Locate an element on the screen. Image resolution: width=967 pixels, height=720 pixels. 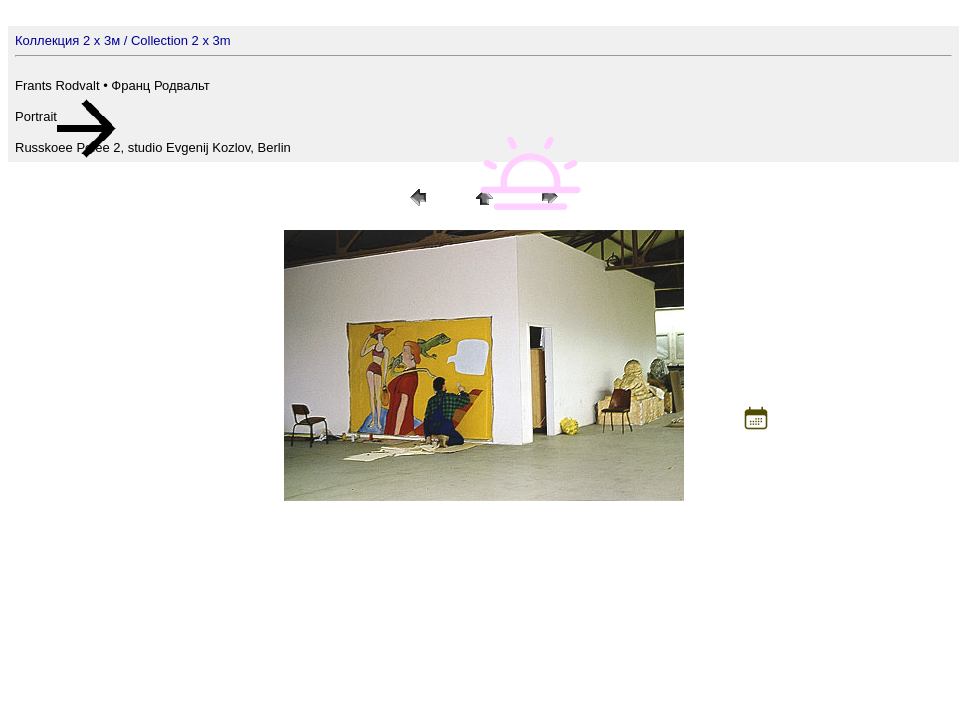
toggle sunrise or sunset display mode is located at coordinates (530, 176).